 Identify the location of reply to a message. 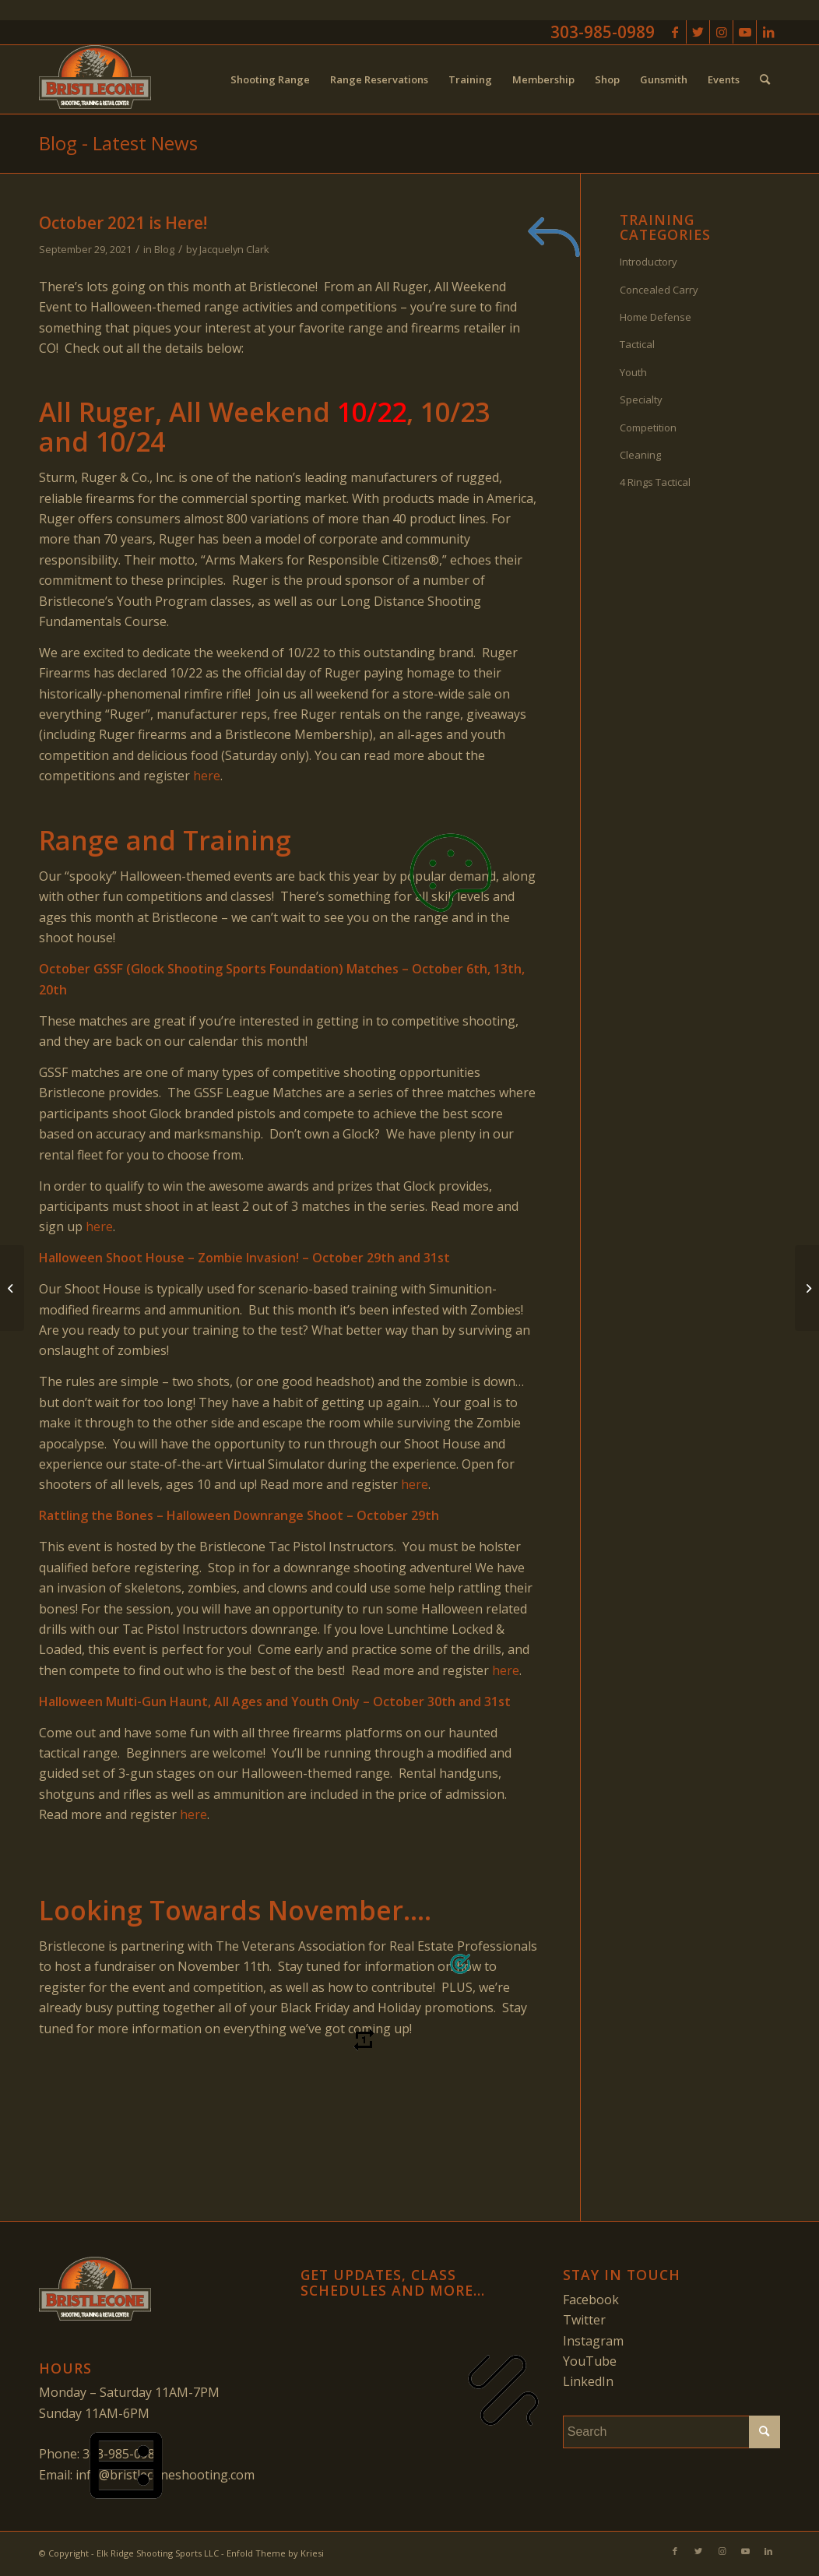
(554, 237).